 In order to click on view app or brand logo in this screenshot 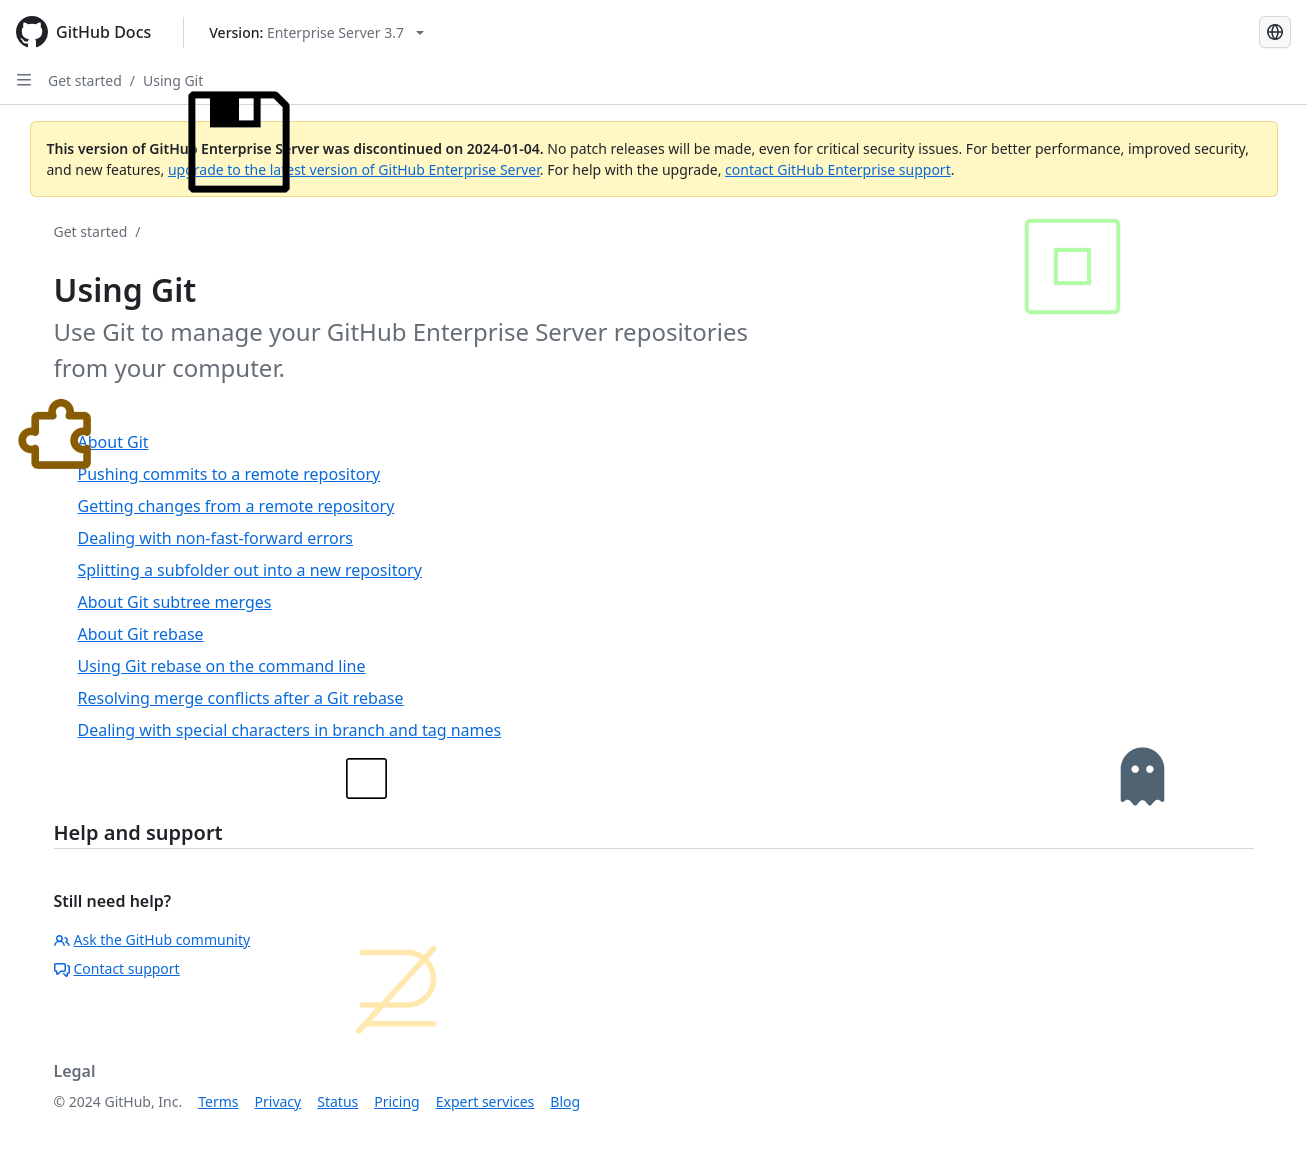, I will do `click(1072, 266)`.